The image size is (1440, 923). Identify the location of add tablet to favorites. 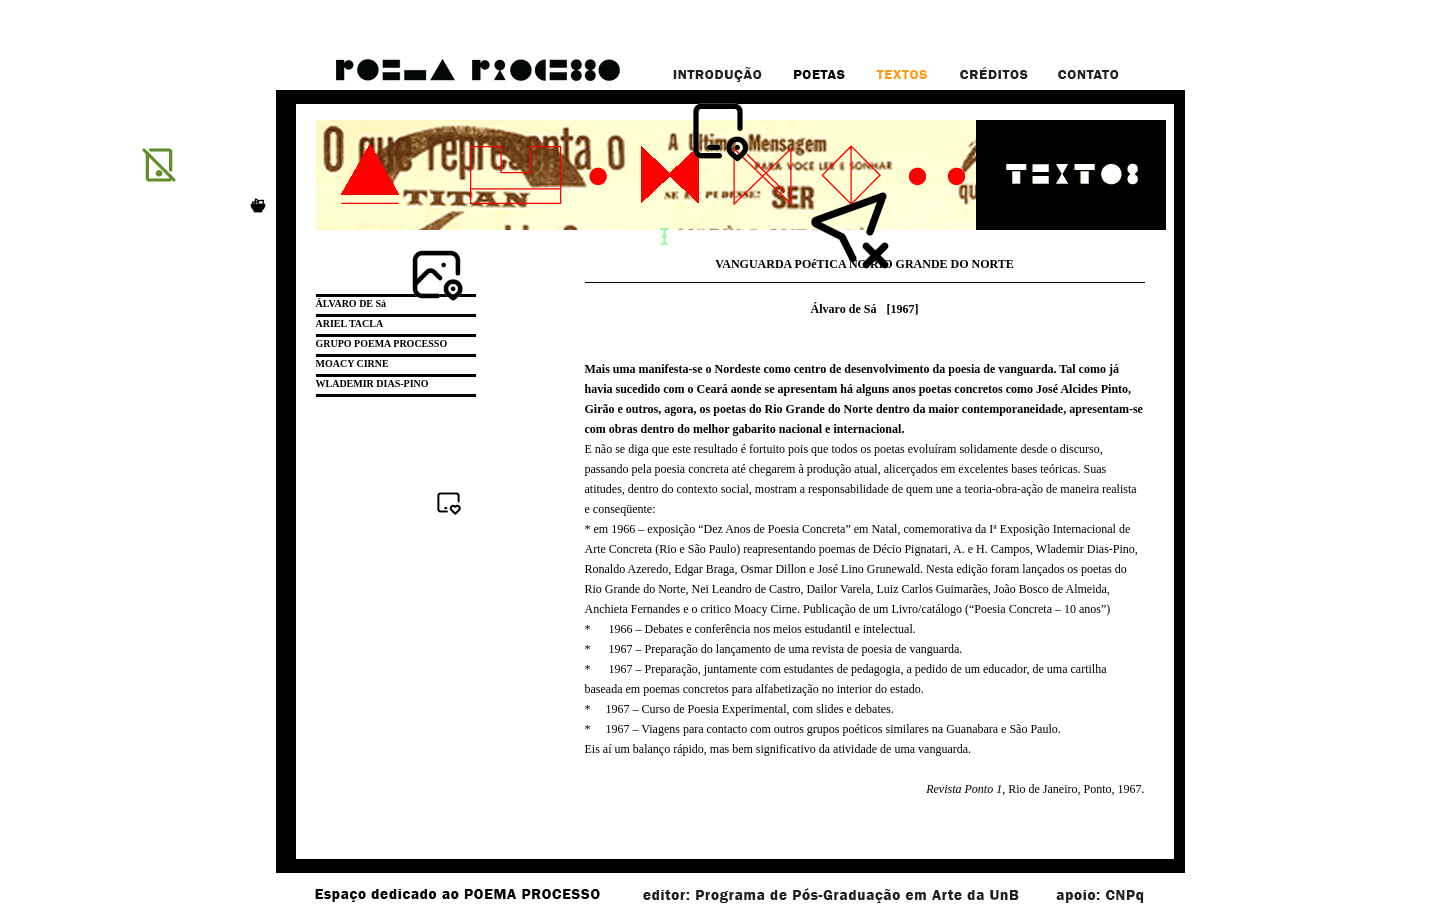
(448, 502).